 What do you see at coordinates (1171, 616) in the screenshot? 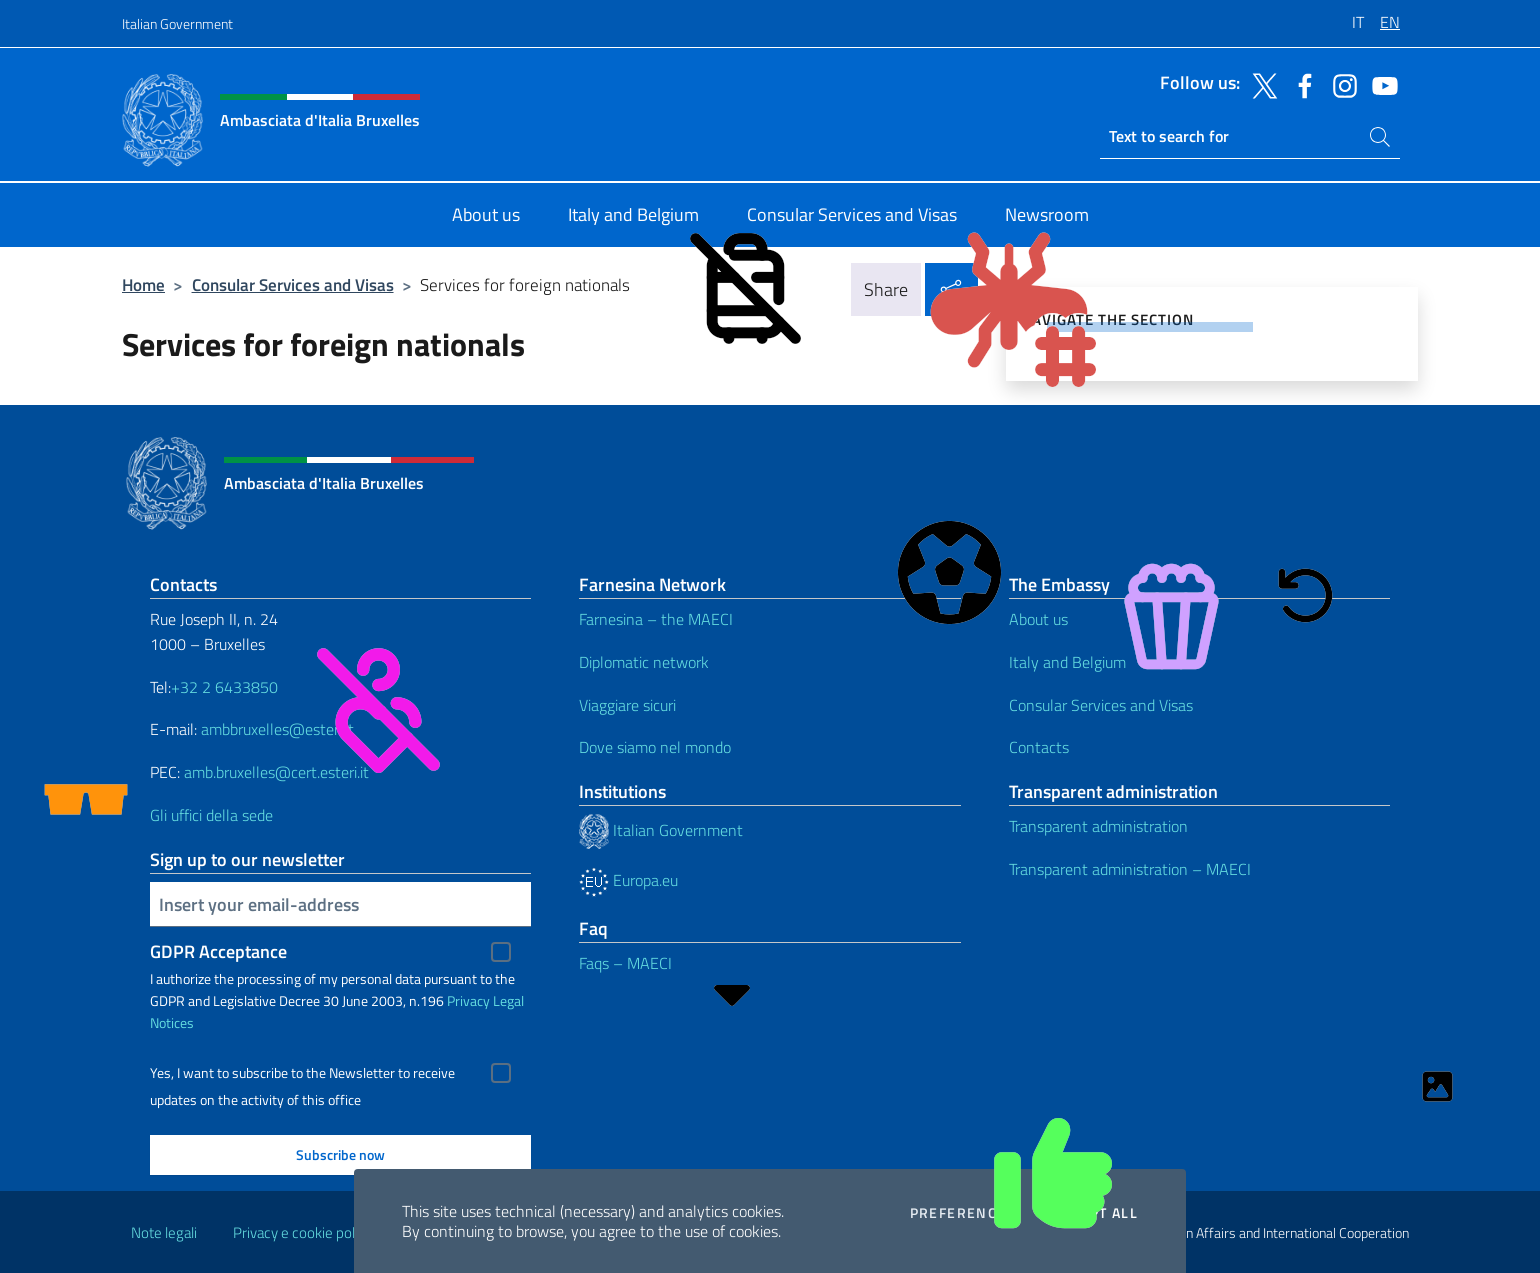
I see `access movies or entertainment content` at bounding box center [1171, 616].